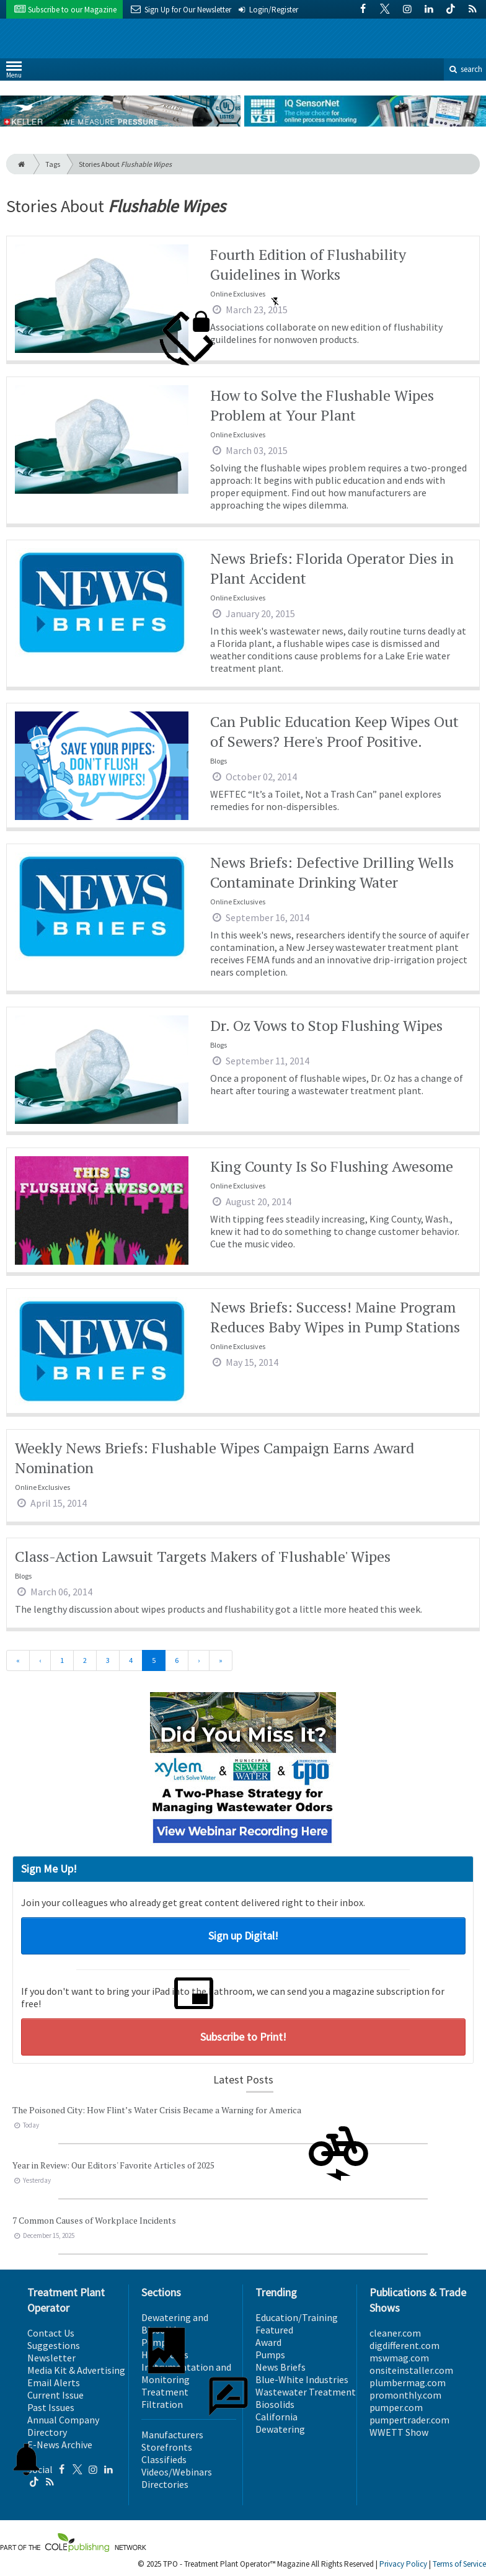  I want to click on view your notifications, so click(26, 2459).